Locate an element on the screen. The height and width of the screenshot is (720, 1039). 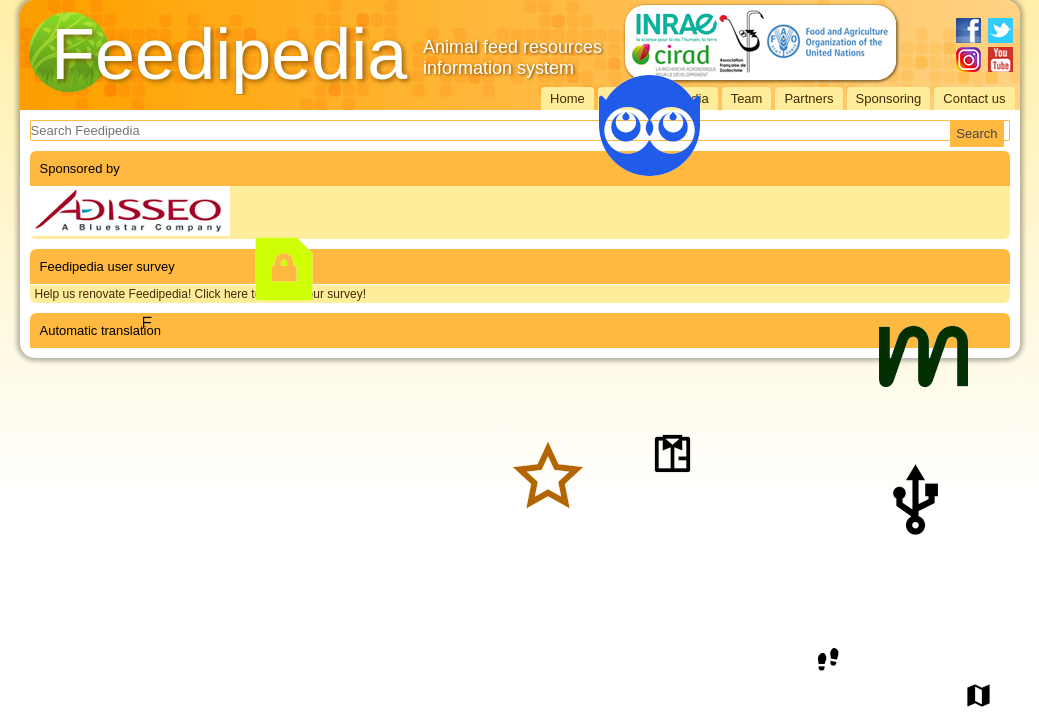
view your walking route or path history is located at coordinates (827, 659).